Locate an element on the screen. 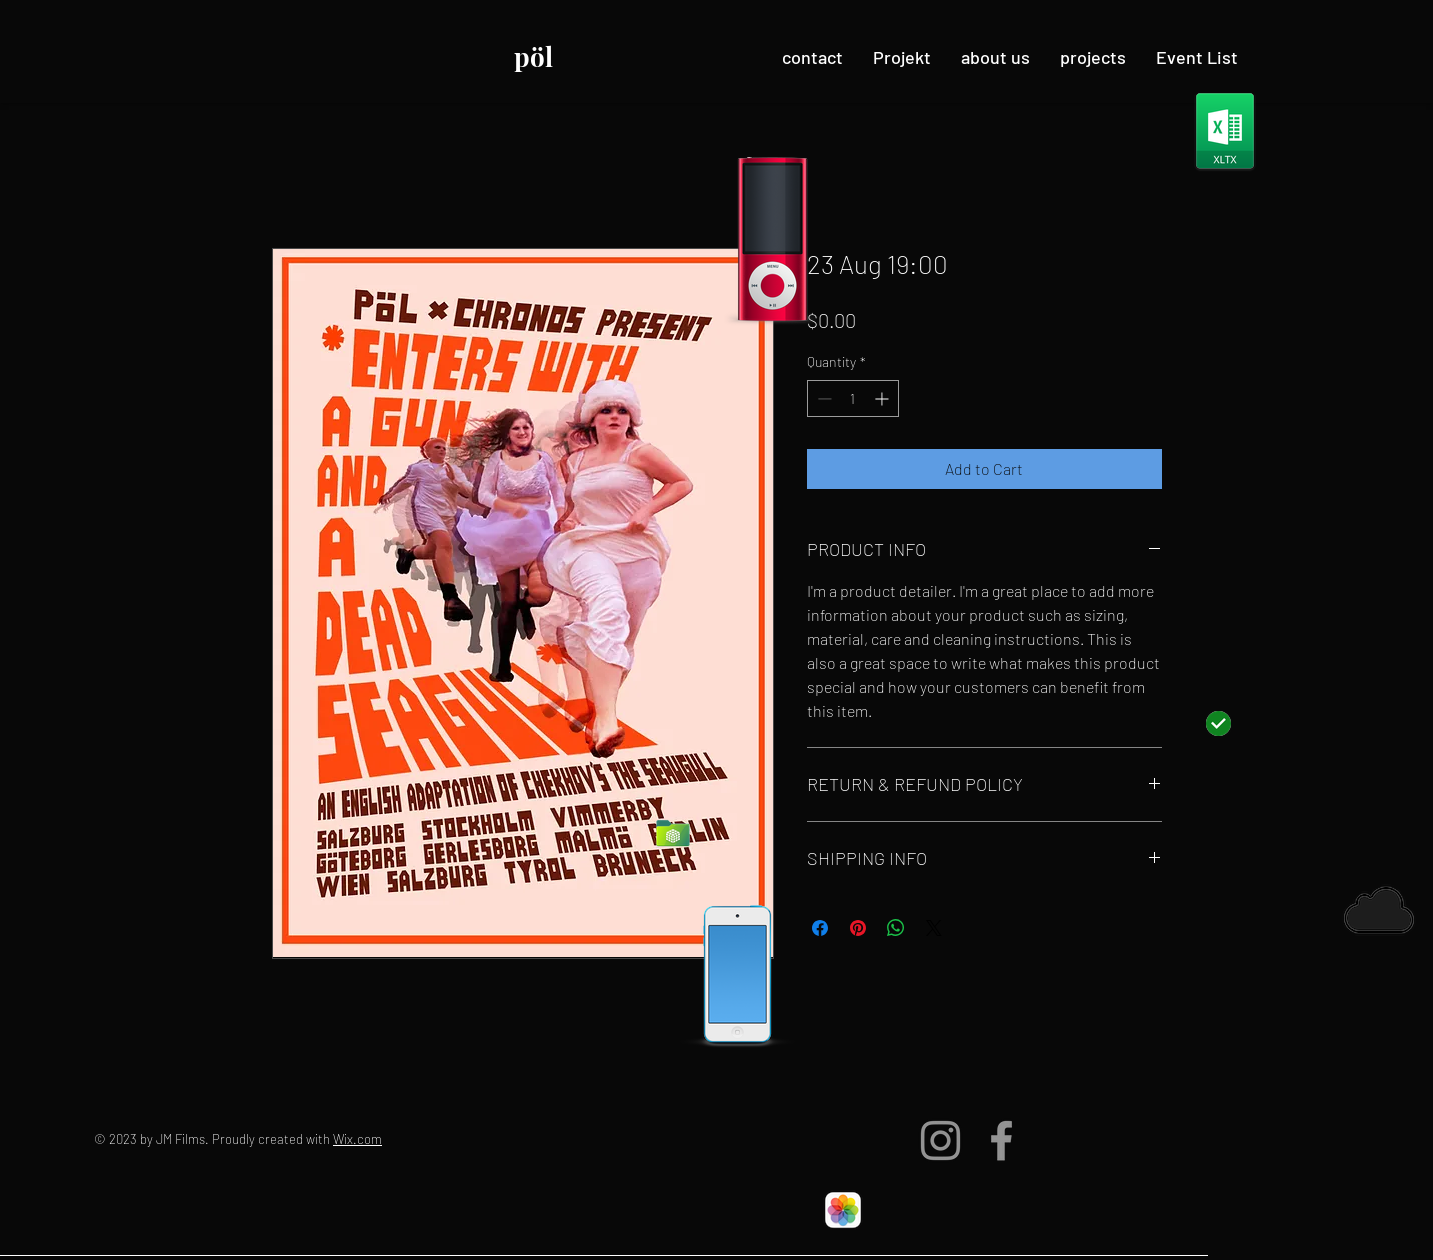 Image resolution: width=1433 pixels, height=1260 pixels. iPod Touch device connected is located at coordinates (737, 976).